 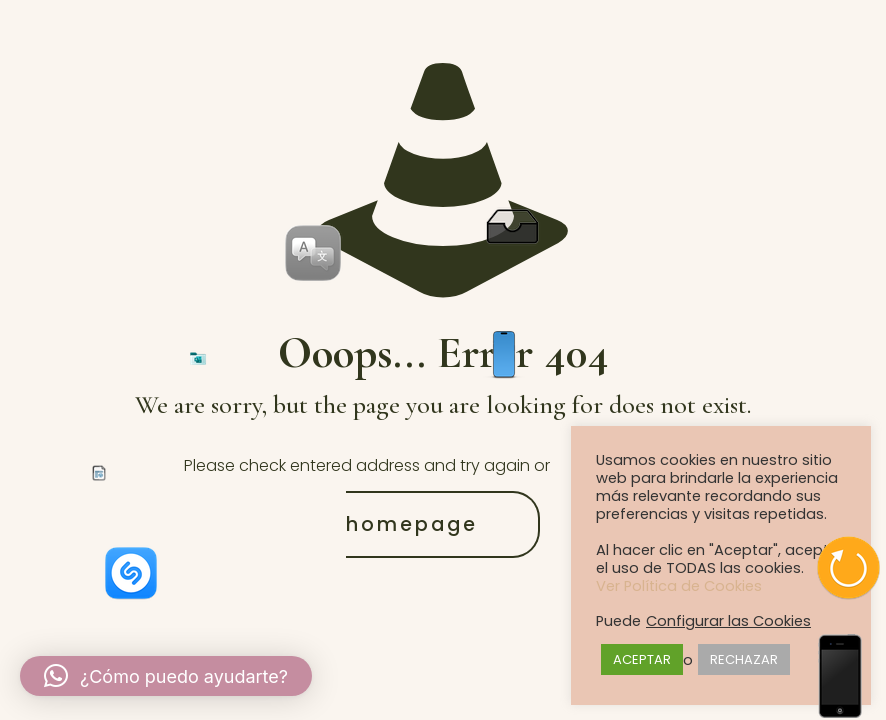 I want to click on iPhone device icon, so click(x=840, y=676).